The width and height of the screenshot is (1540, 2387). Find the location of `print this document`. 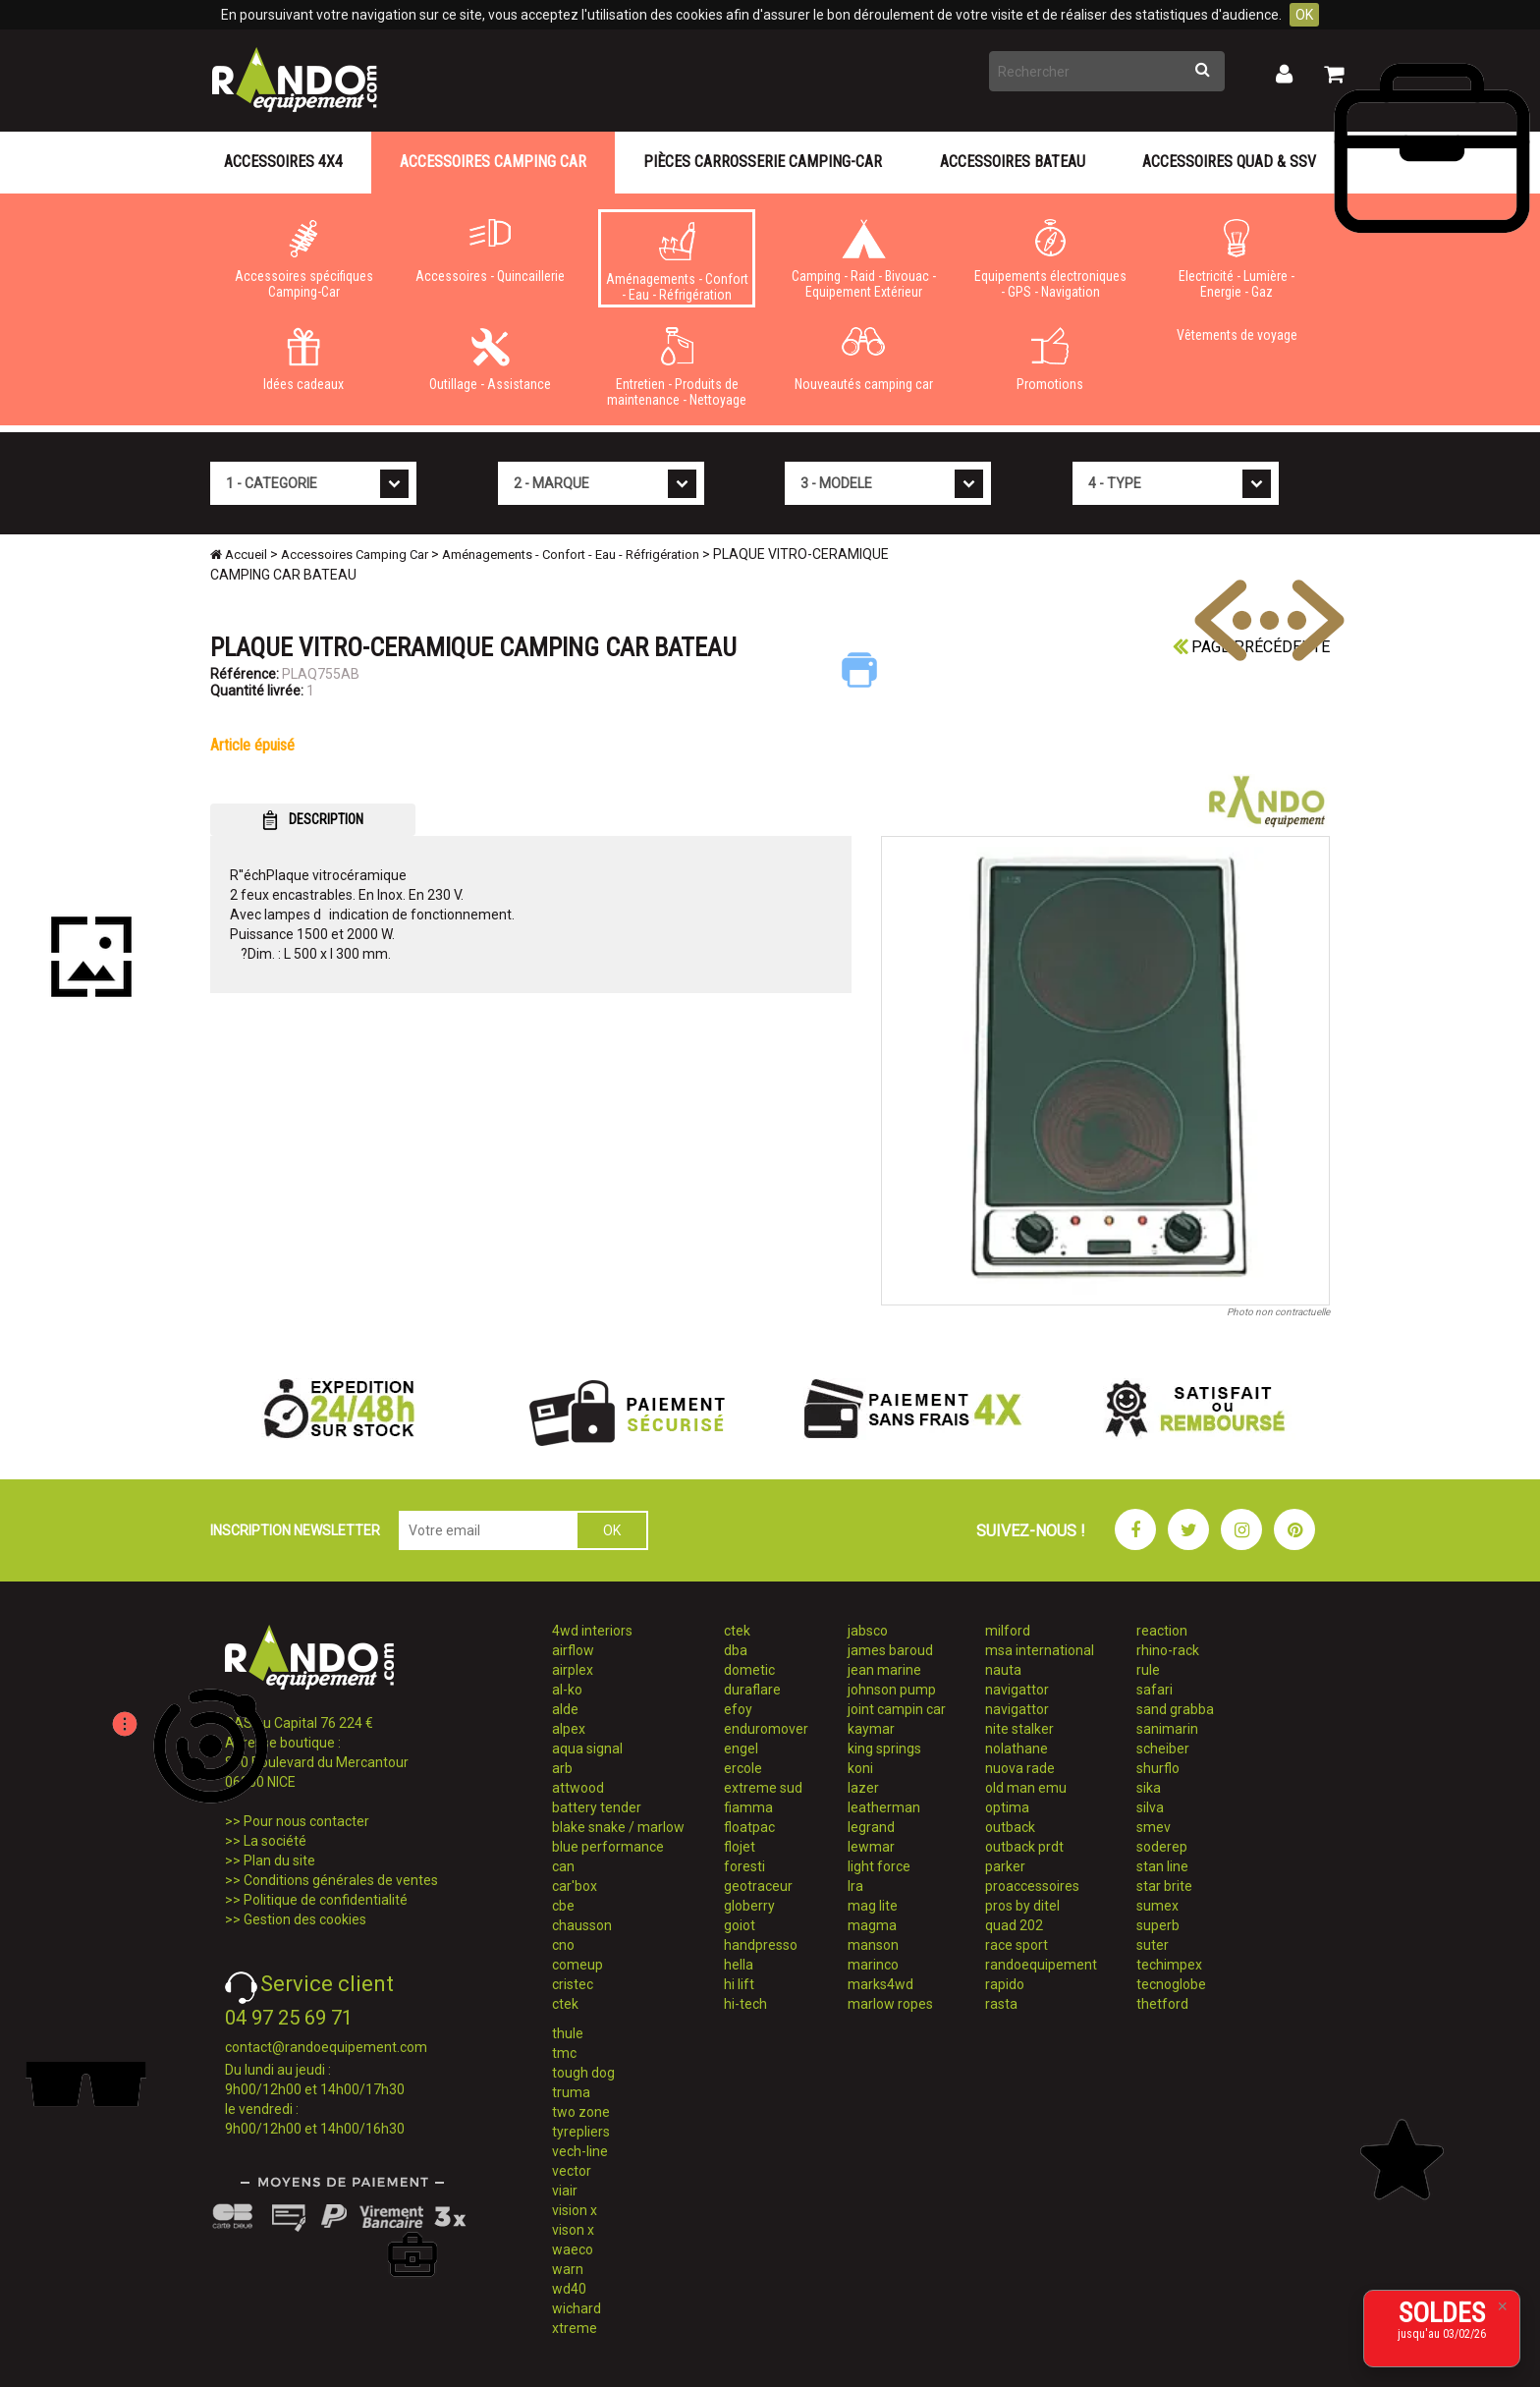

print this document is located at coordinates (859, 670).